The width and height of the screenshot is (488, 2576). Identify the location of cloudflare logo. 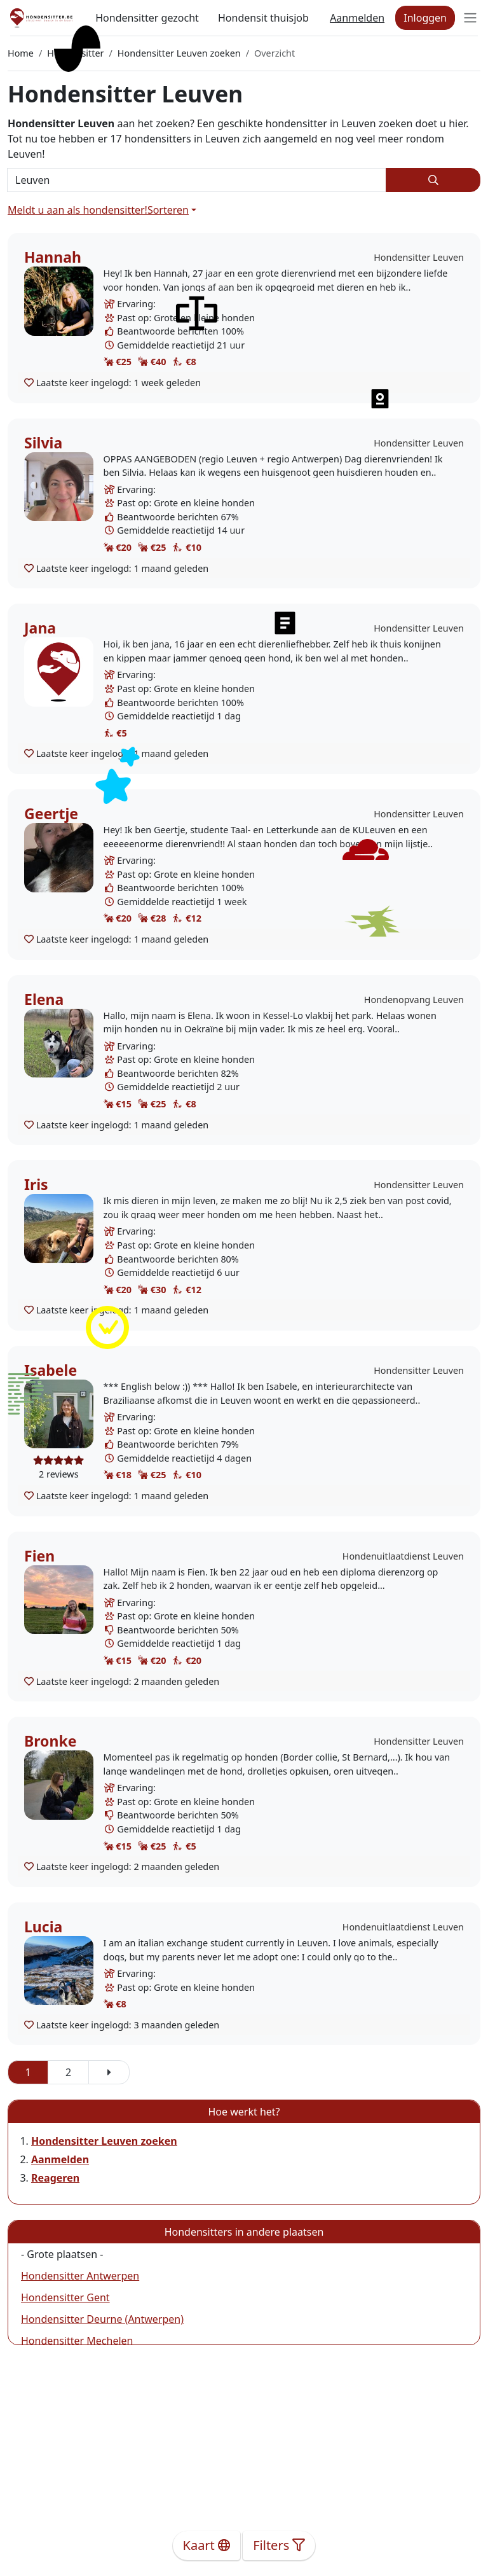
(365, 849).